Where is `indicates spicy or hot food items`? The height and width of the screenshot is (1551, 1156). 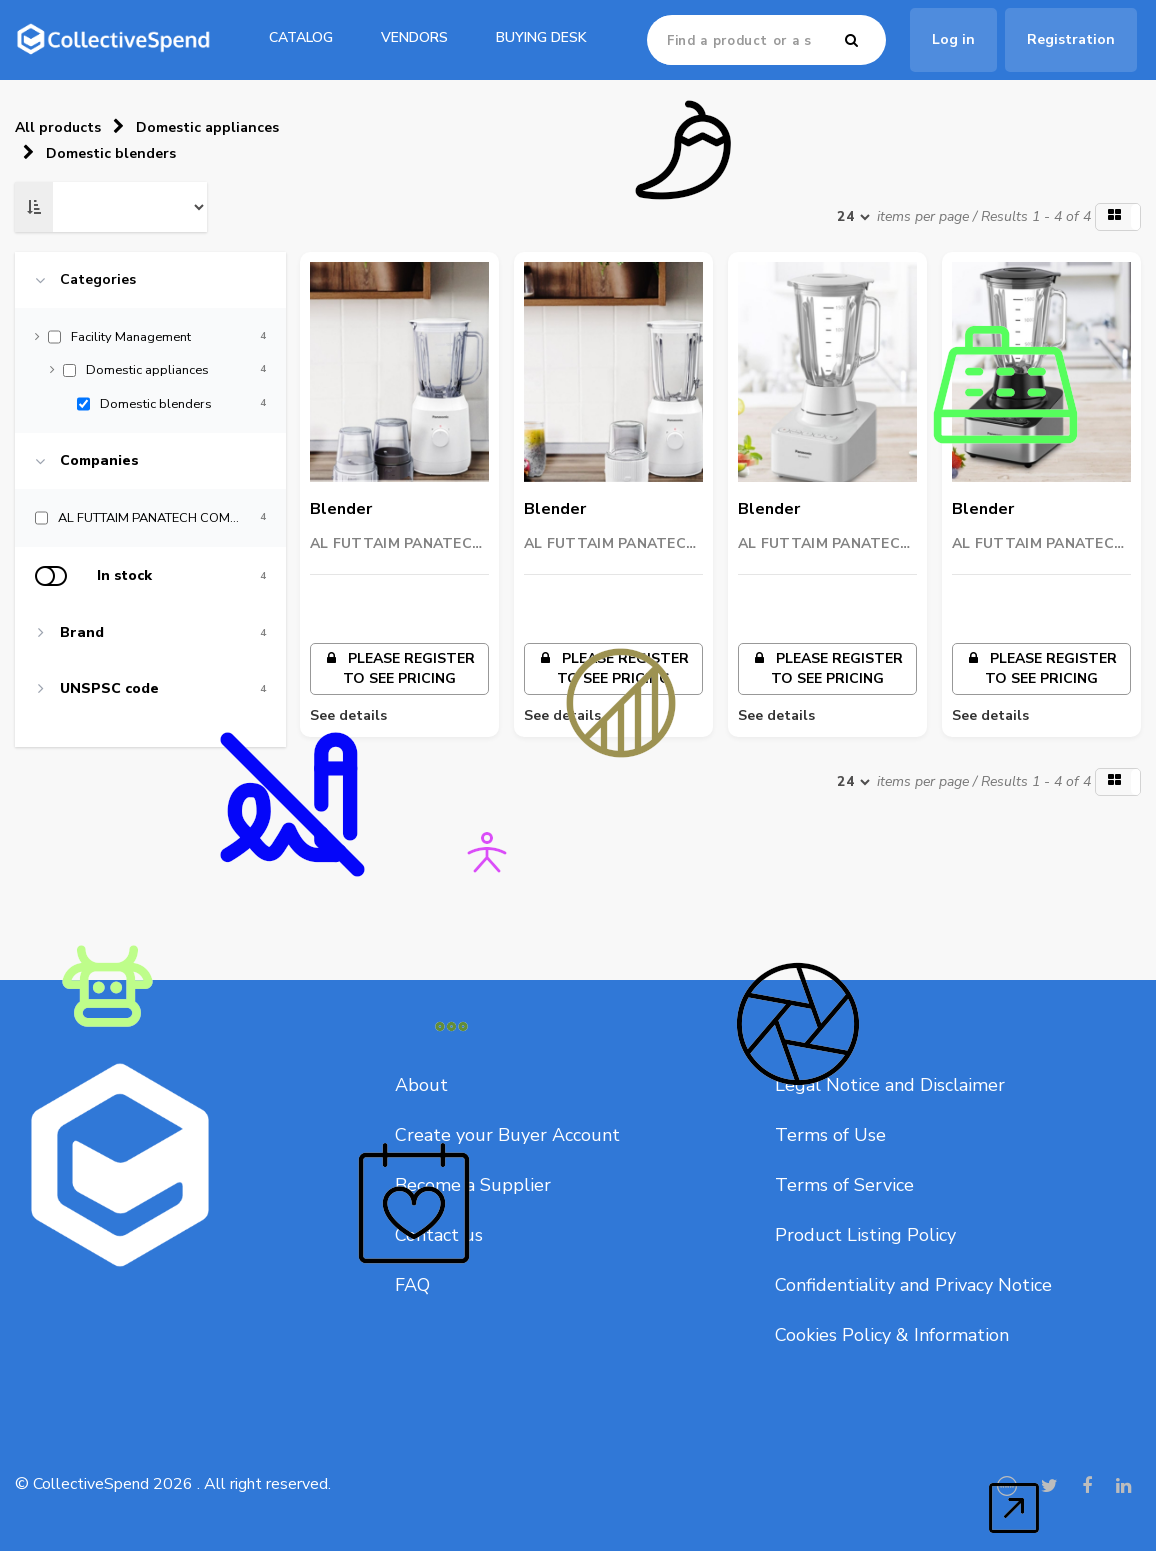
indicates spicy or hot food items is located at coordinates (688, 153).